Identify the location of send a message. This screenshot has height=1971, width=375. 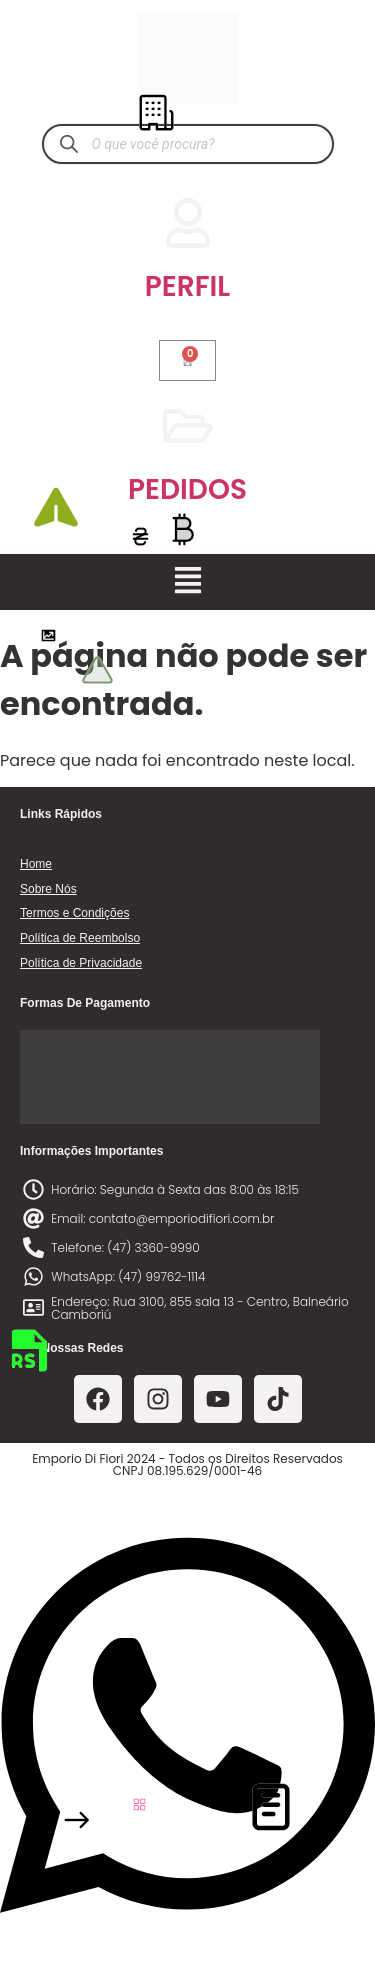
(56, 508).